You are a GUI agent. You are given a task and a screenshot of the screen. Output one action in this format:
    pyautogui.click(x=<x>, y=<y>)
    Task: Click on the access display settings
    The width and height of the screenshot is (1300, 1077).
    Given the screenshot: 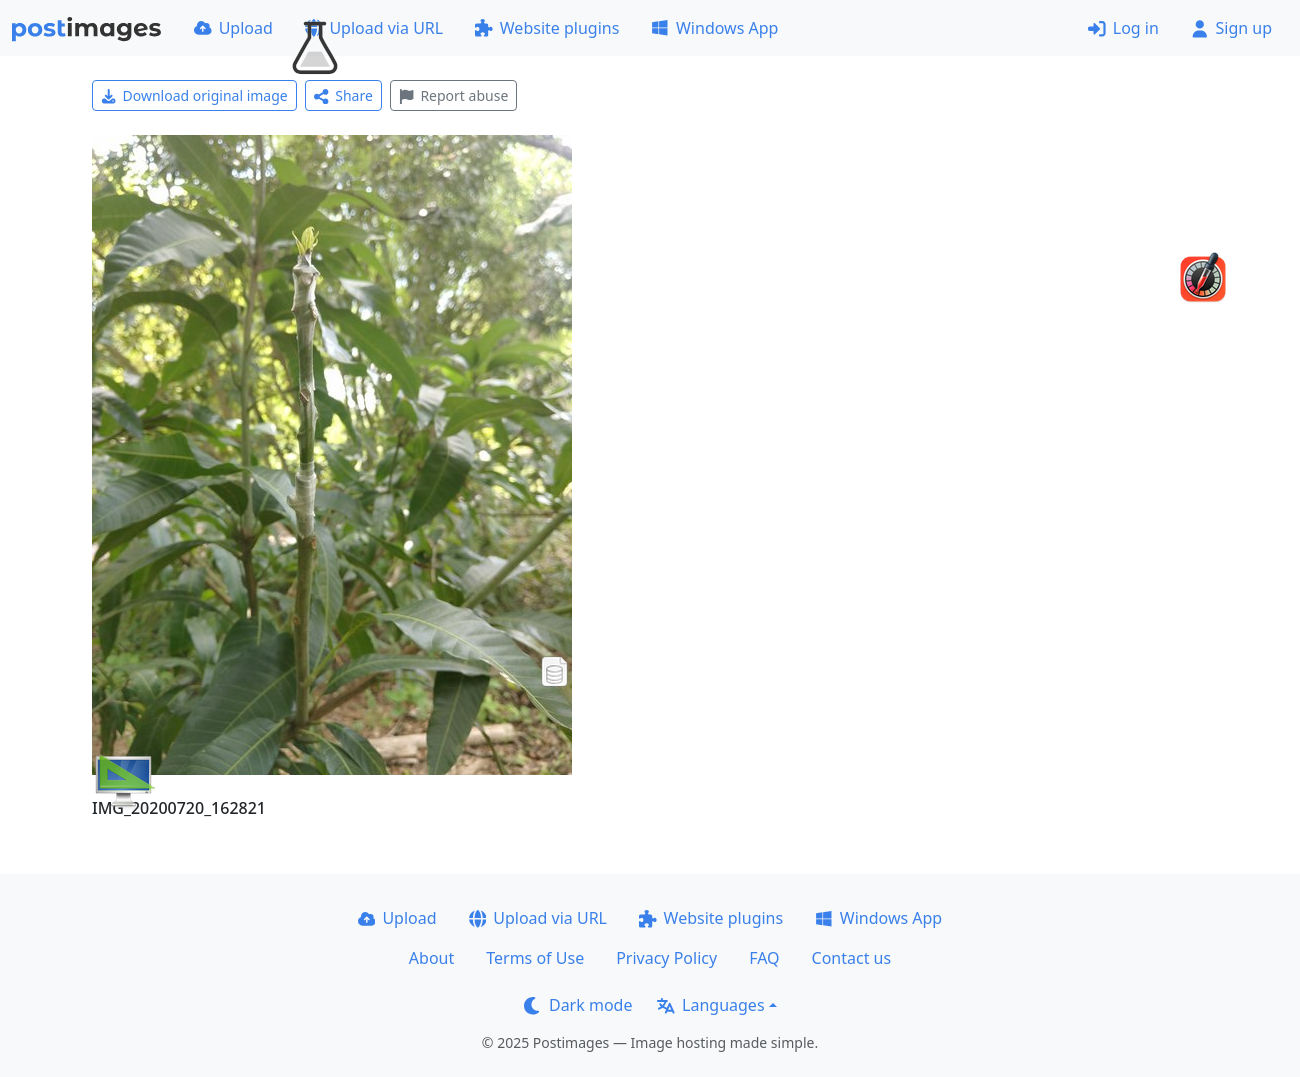 What is the action you would take?
    pyautogui.click(x=124, y=780)
    